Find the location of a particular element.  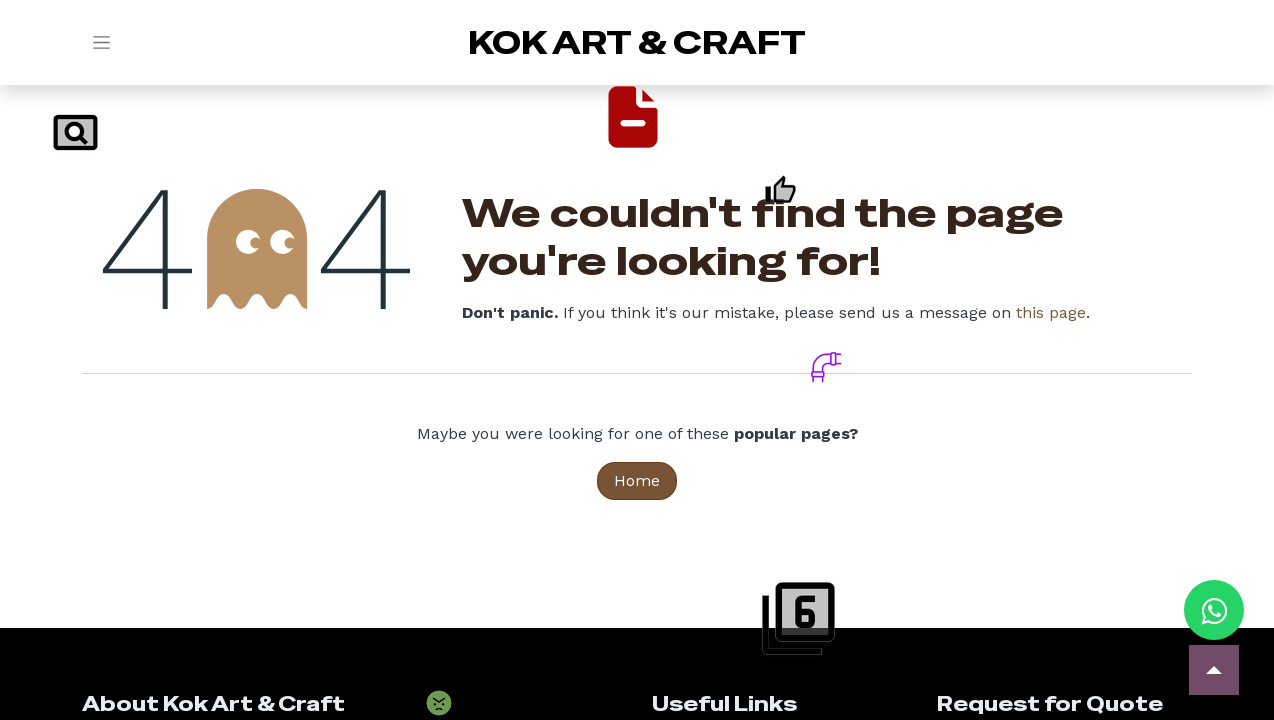

indicate angry or frustrated reaction is located at coordinates (439, 703).